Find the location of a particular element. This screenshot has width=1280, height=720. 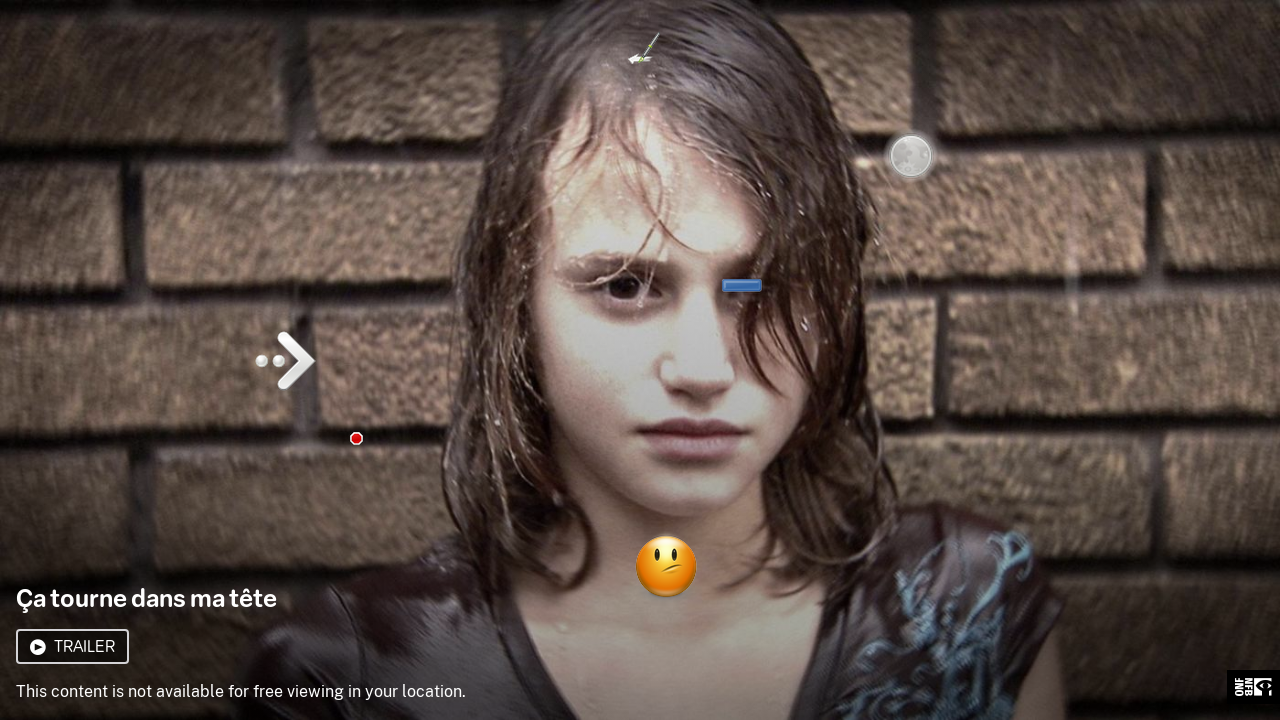

stop a running process or task is located at coordinates (356, 438).